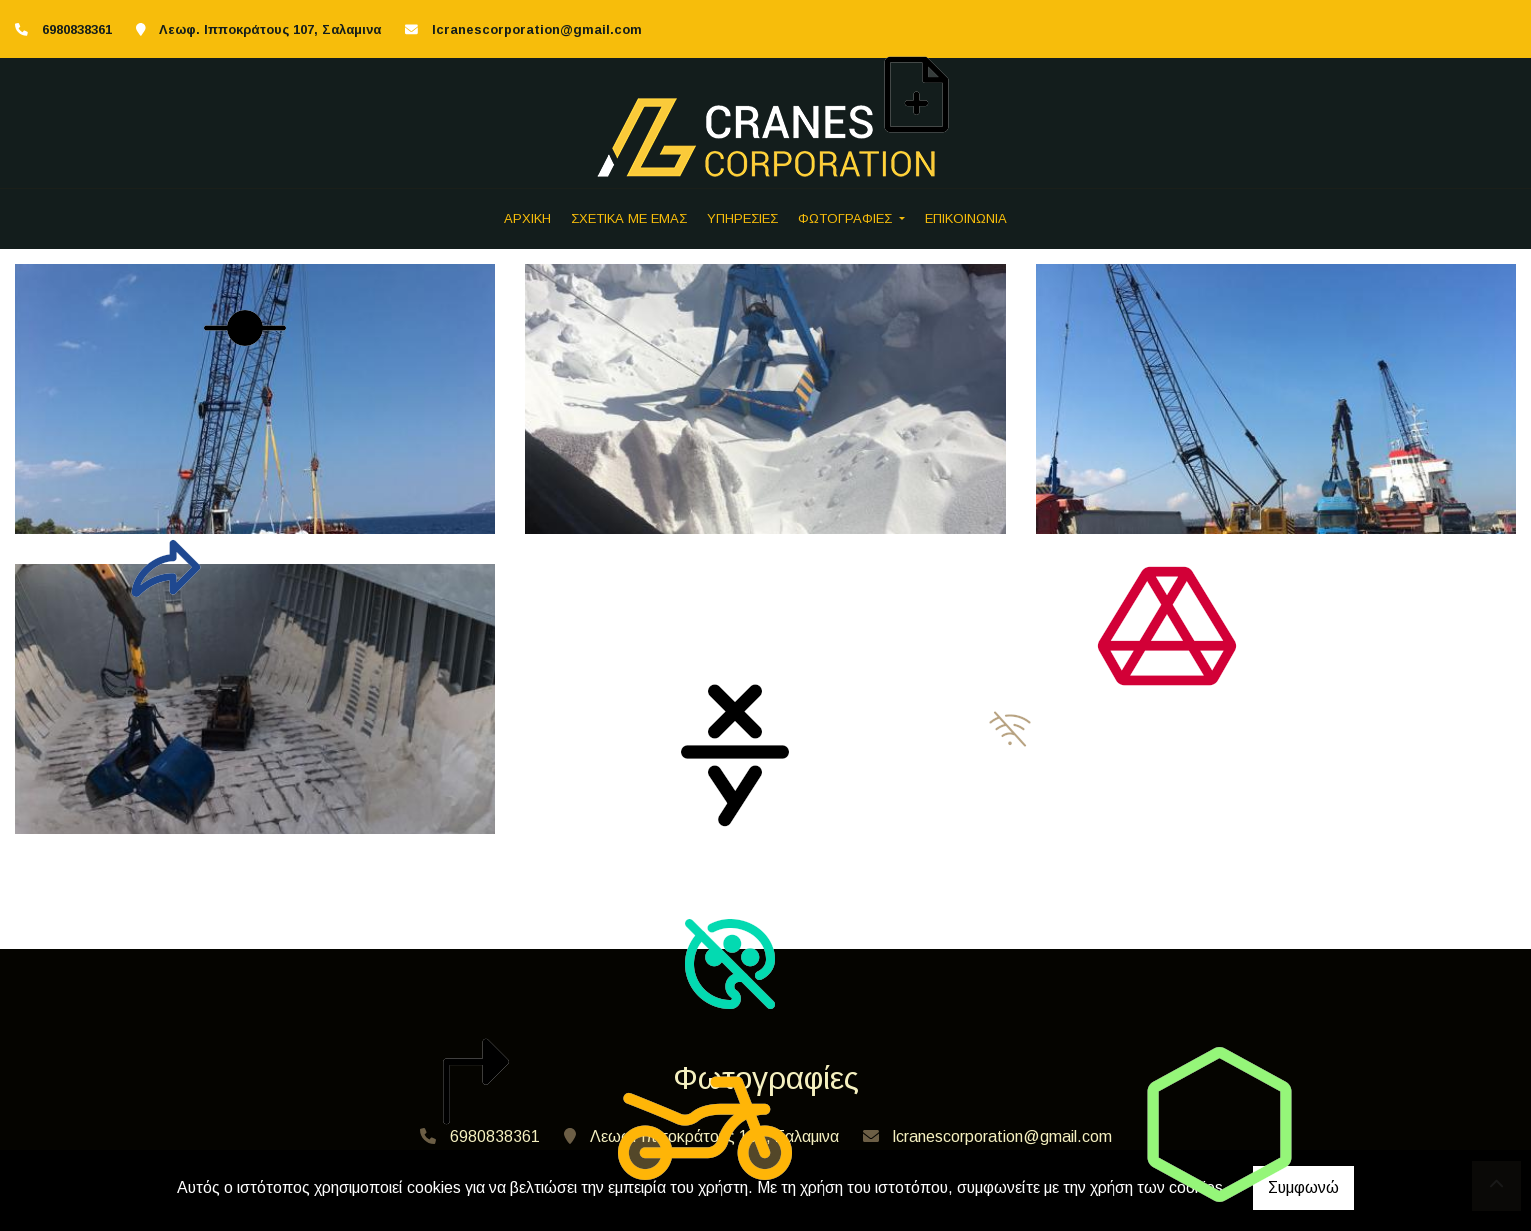 The image size is (1531, 1231). Describe the element at coordinates (166, 572) in the screenshot. I see `share content with others` at that location.